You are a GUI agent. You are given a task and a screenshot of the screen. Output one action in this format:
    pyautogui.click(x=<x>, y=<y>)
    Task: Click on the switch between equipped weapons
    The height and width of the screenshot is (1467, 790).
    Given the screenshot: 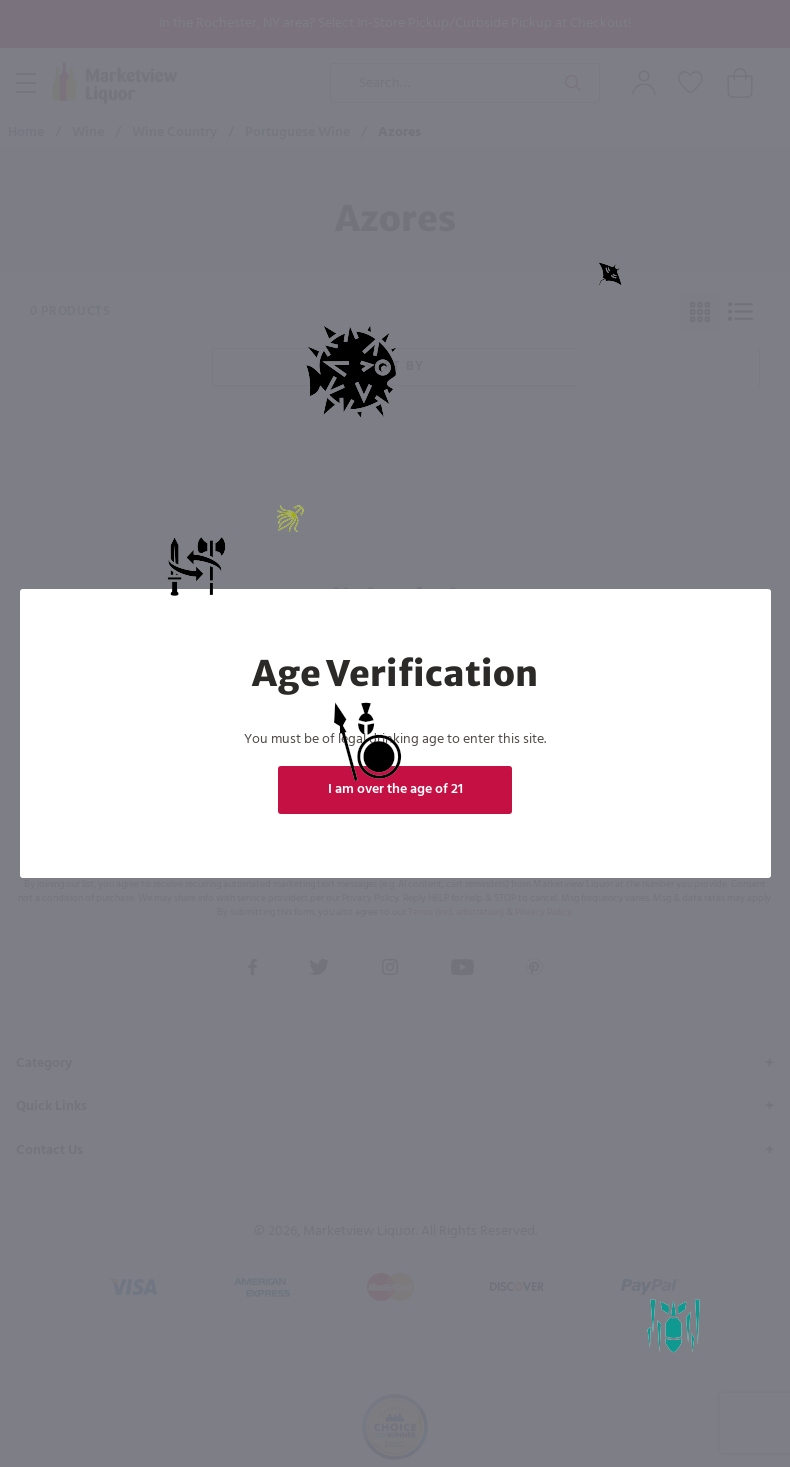 What is the action you would take?
    pyautogui.click(x=196, y=566)
    